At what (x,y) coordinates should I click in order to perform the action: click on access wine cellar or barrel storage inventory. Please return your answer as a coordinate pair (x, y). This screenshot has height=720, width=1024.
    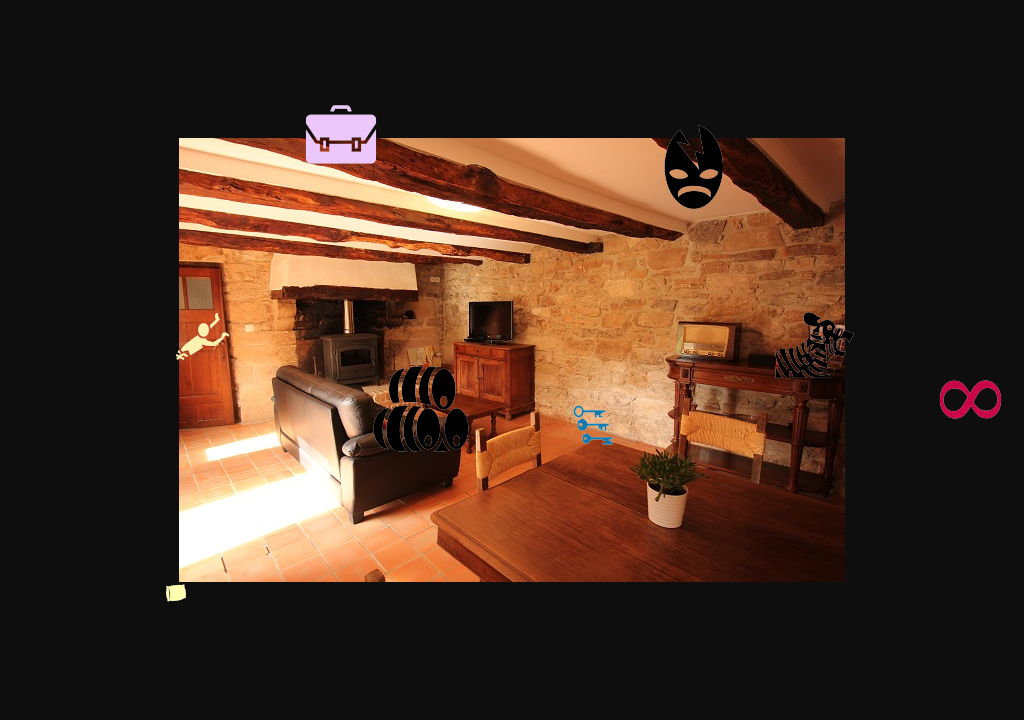
    Looking at the image, I should click on (421, 409).